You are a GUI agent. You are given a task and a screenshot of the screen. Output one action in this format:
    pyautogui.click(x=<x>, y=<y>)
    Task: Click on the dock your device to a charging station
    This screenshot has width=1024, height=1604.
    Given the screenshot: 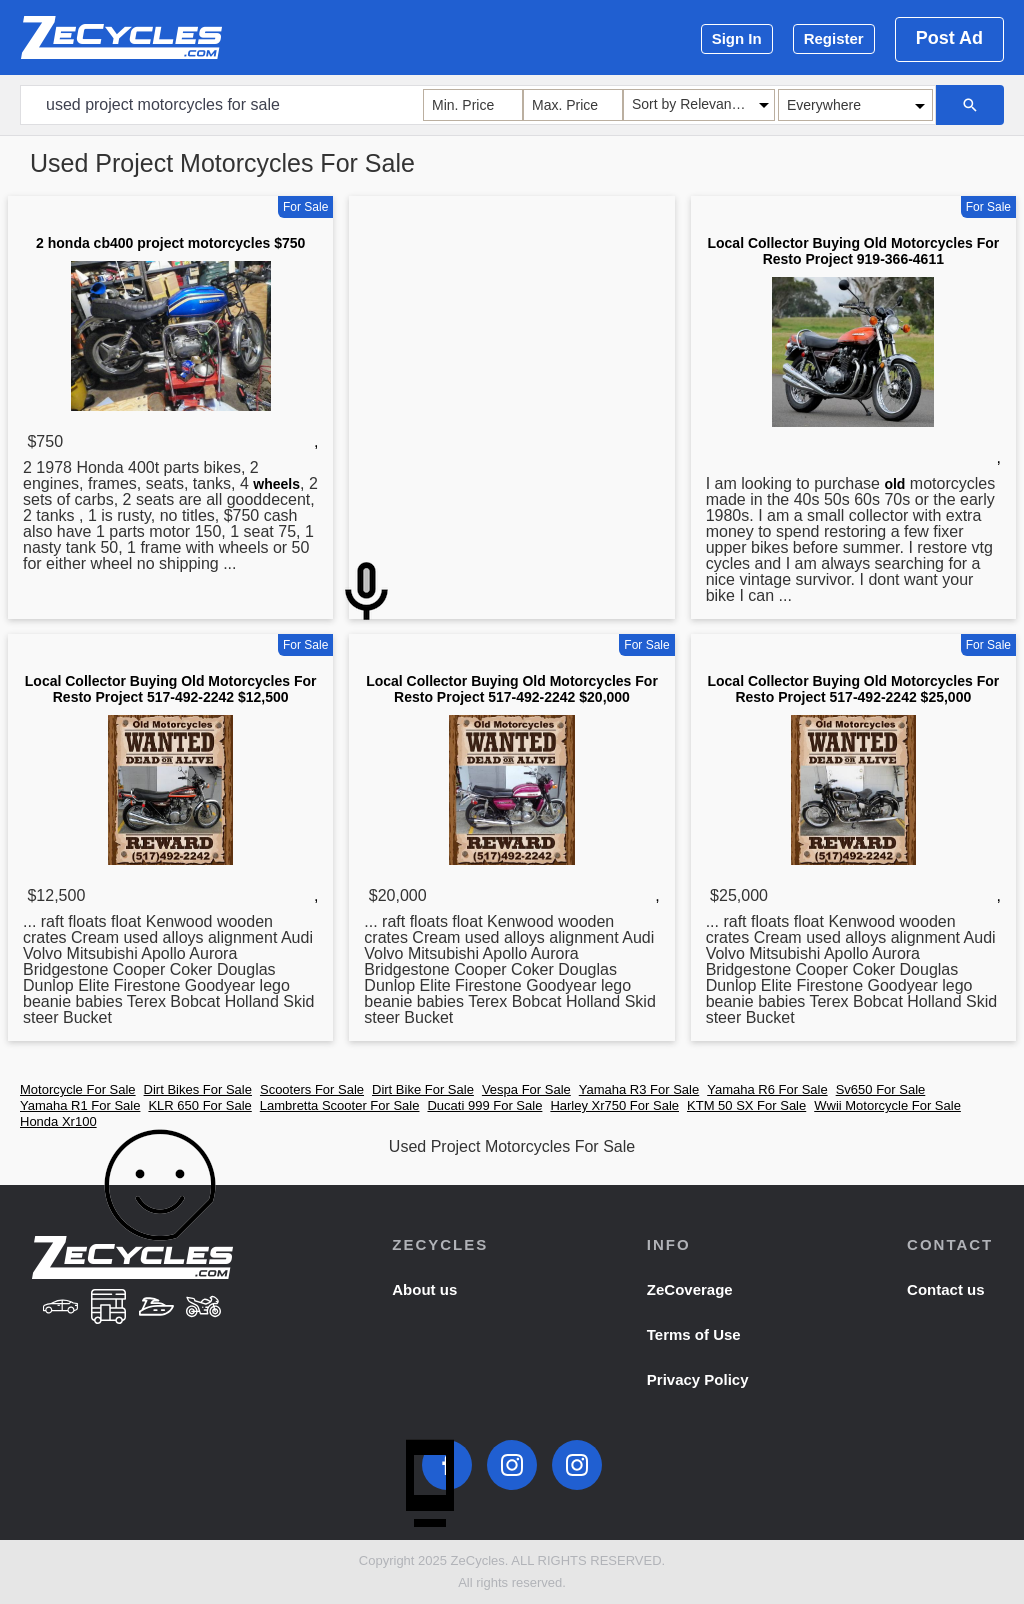 What is the action you would take?
    pyautogui.click(x=430, y=1483)
    